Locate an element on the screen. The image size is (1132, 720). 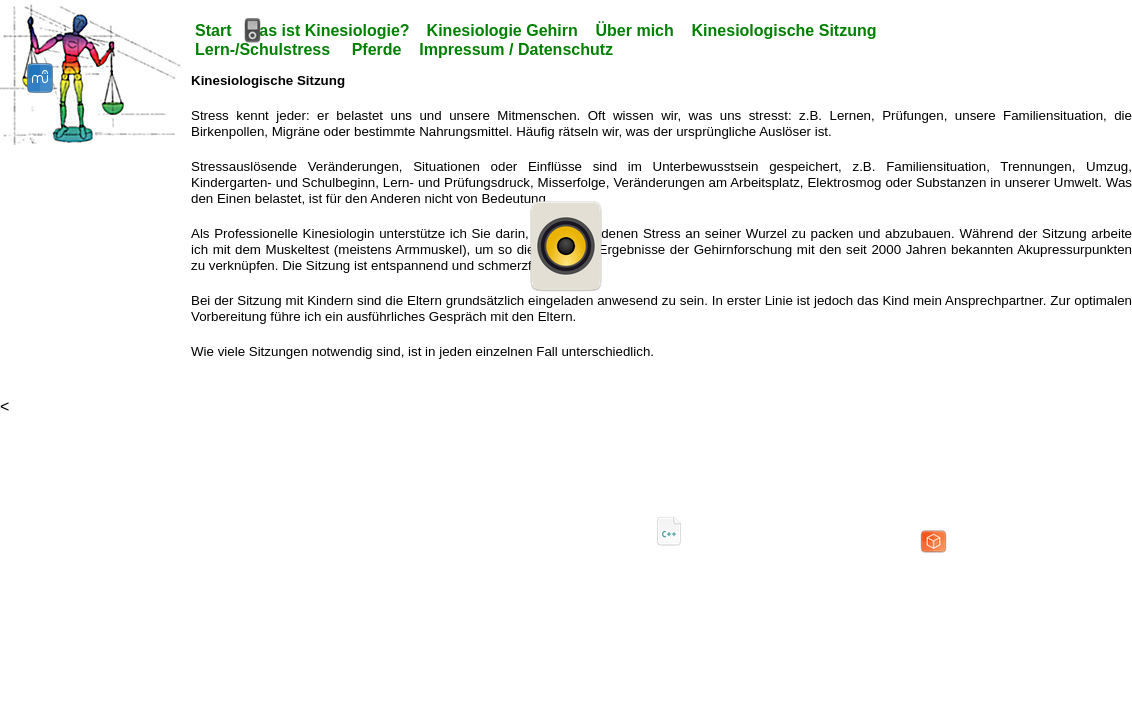
a MuseScore 3 music notation file is located at coordinates (40, 78).